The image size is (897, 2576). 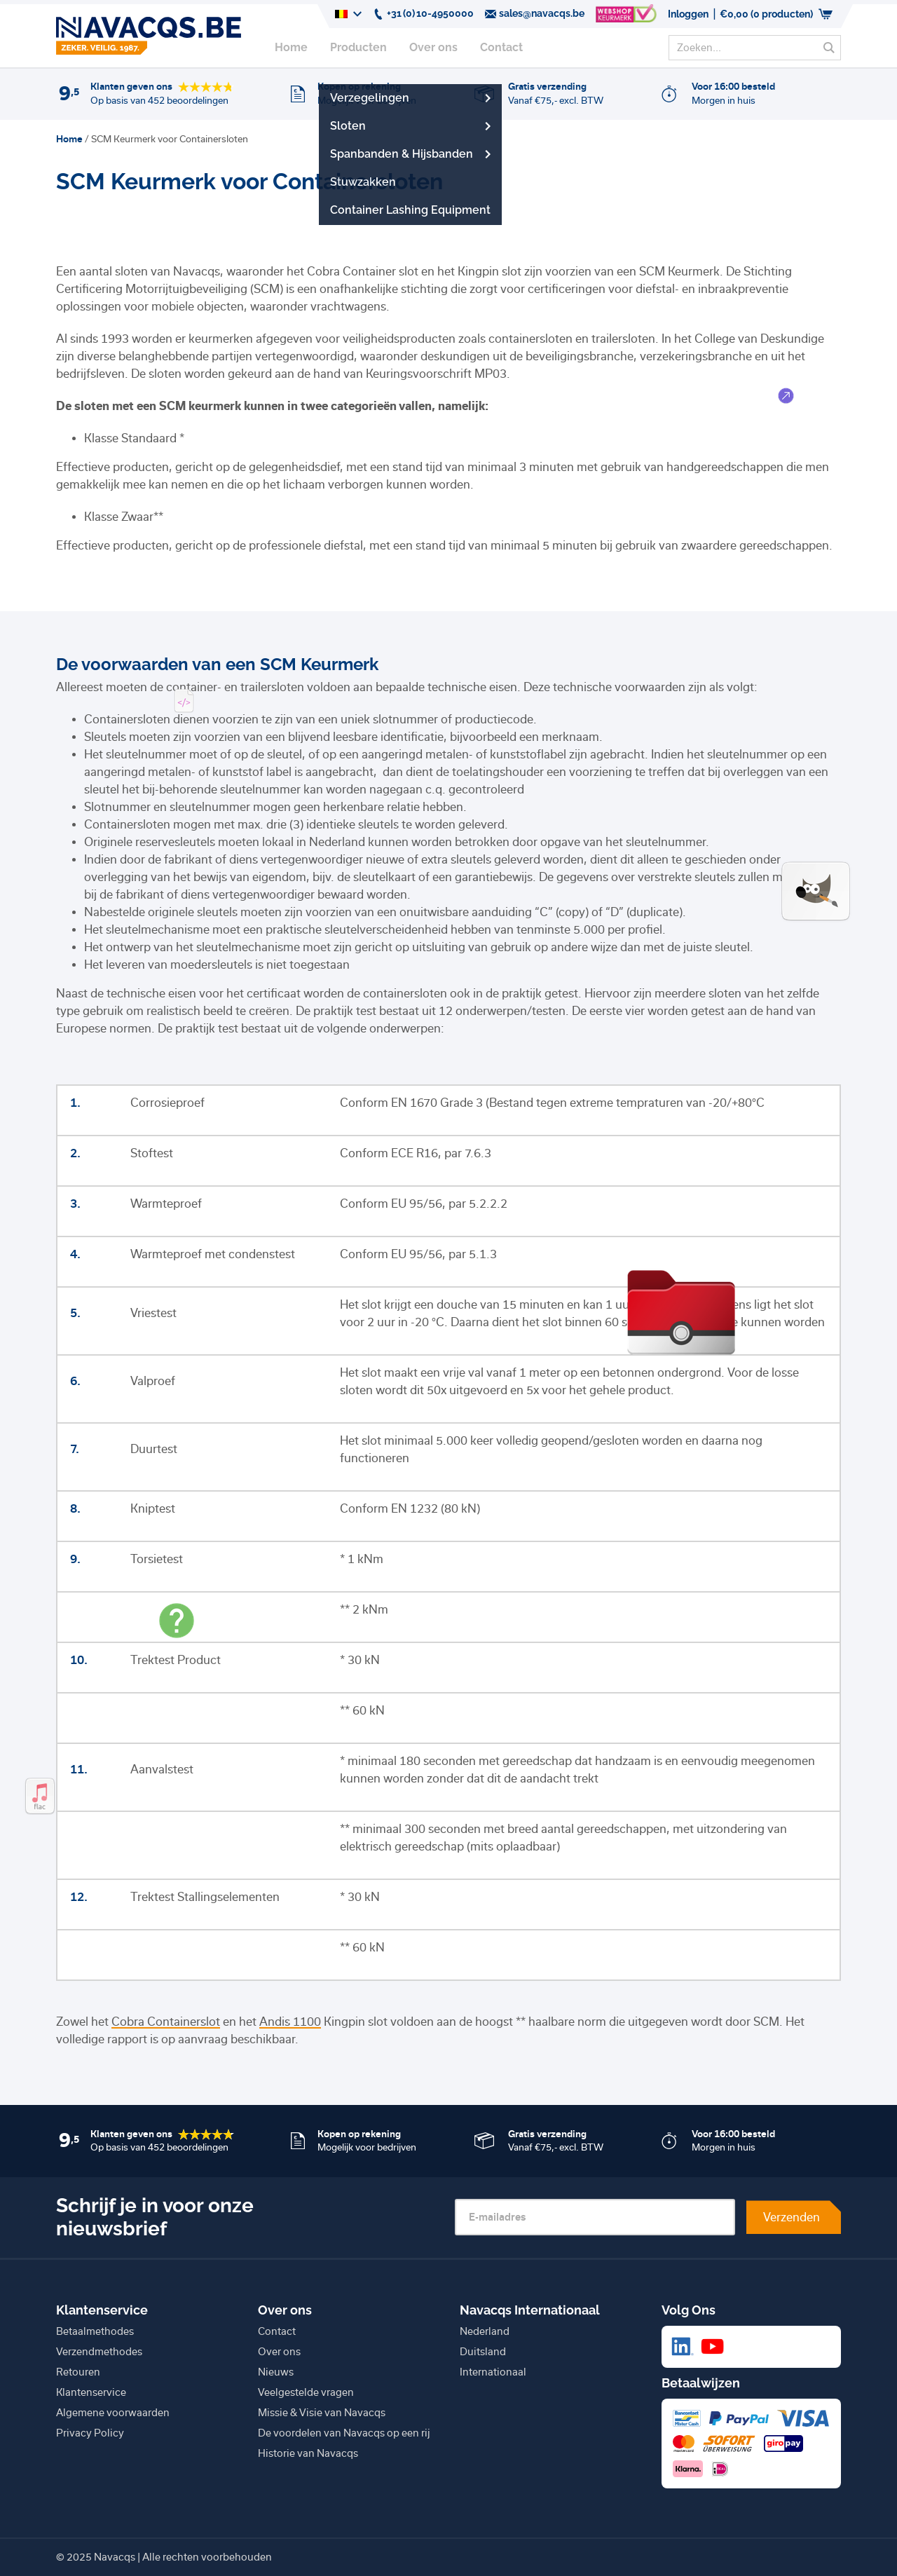 I want to click on indicates a symbolic link or shortcut to another file, so click(x=786, y=395).